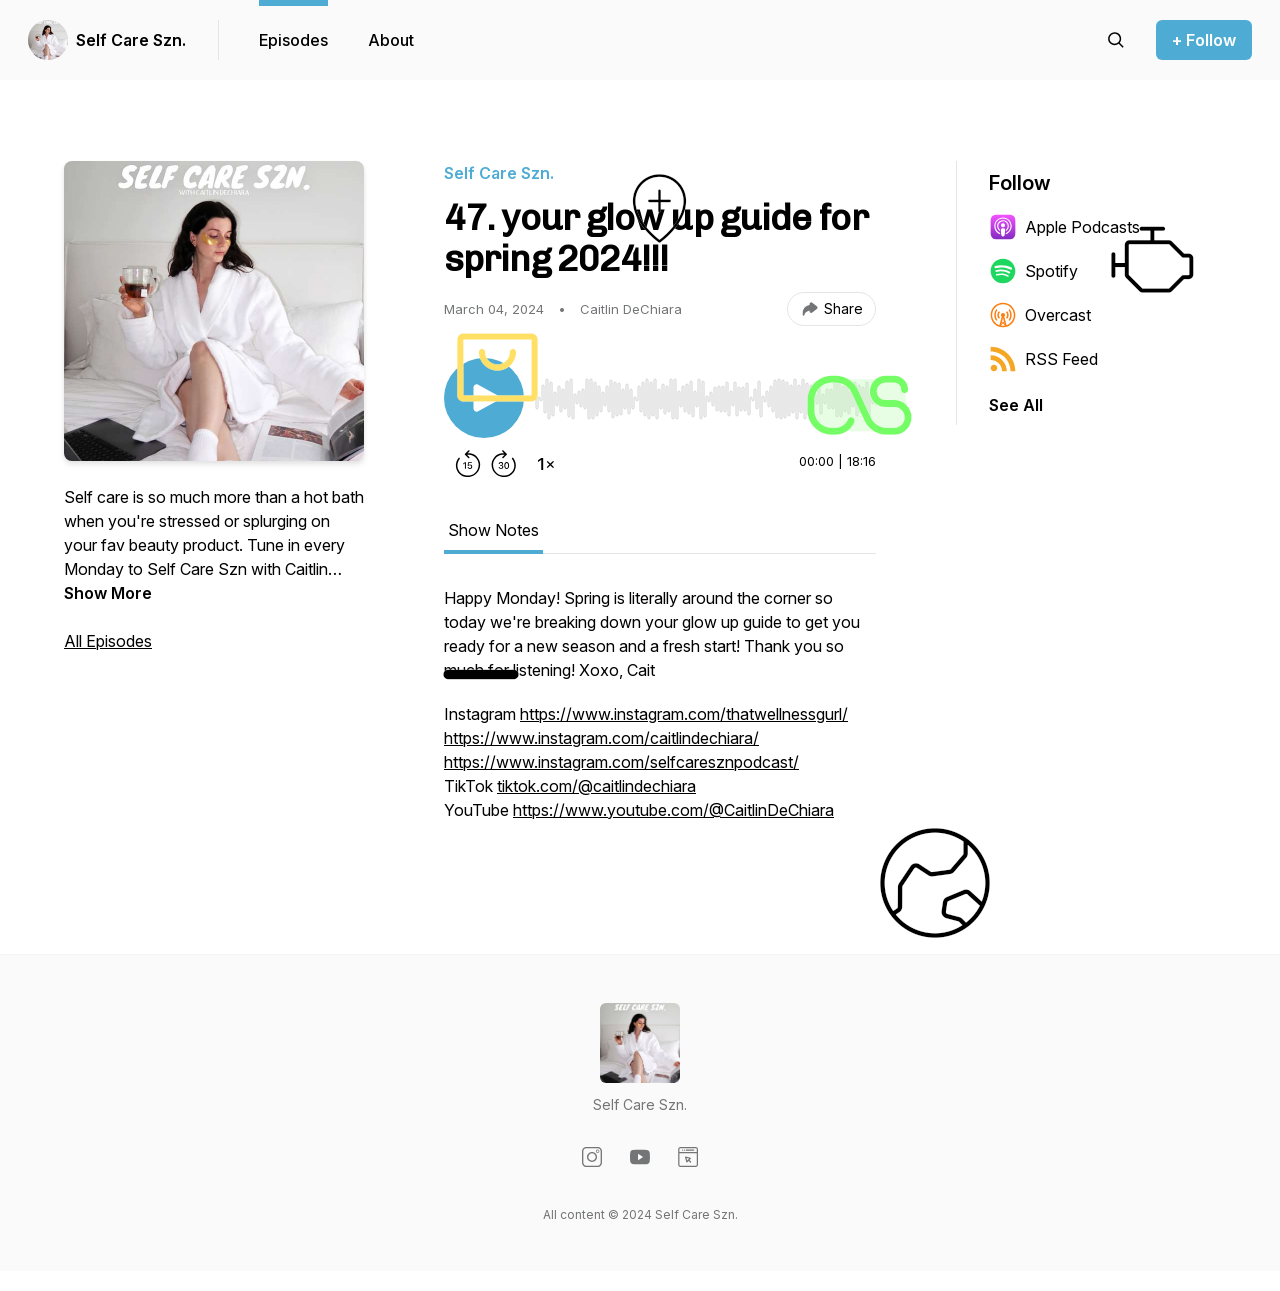  I want to click on switch to international or global settings, so click(935, 883).